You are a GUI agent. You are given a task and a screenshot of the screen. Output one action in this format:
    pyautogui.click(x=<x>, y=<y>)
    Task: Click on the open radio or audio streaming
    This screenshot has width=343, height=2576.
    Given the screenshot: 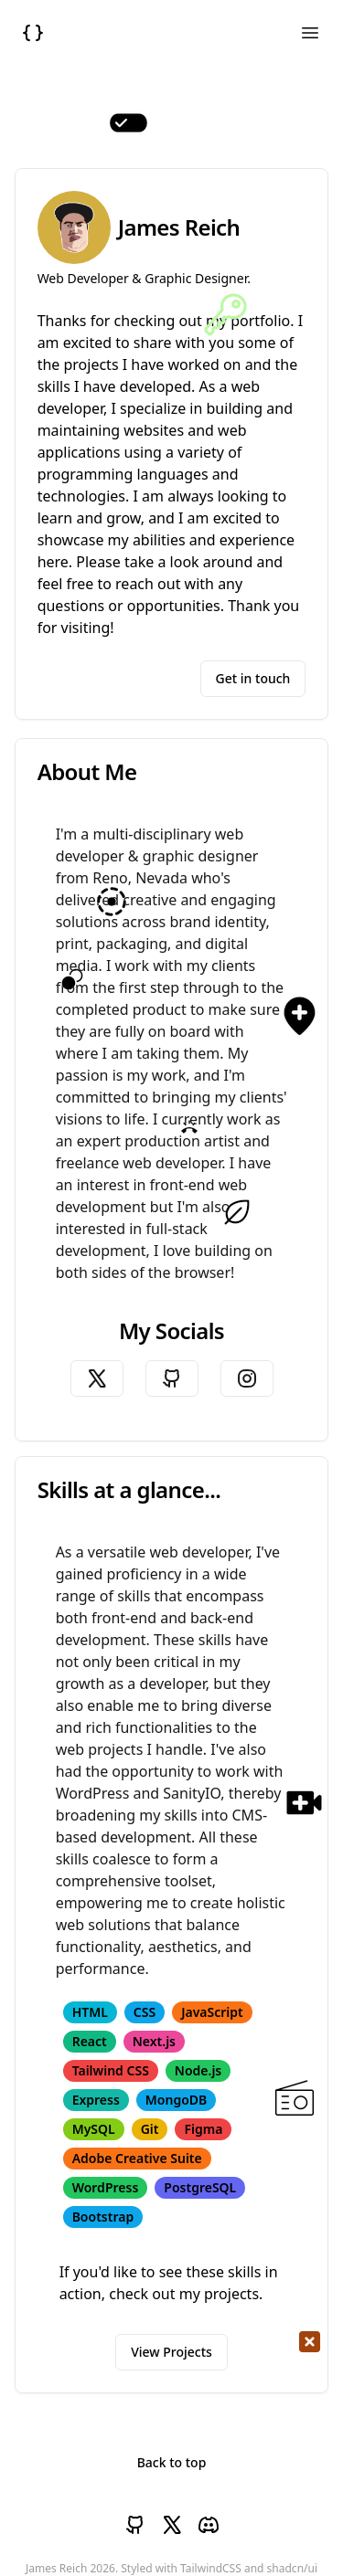 What is the action you would take?
    pyautogui.click(x=295, y=2101)
    